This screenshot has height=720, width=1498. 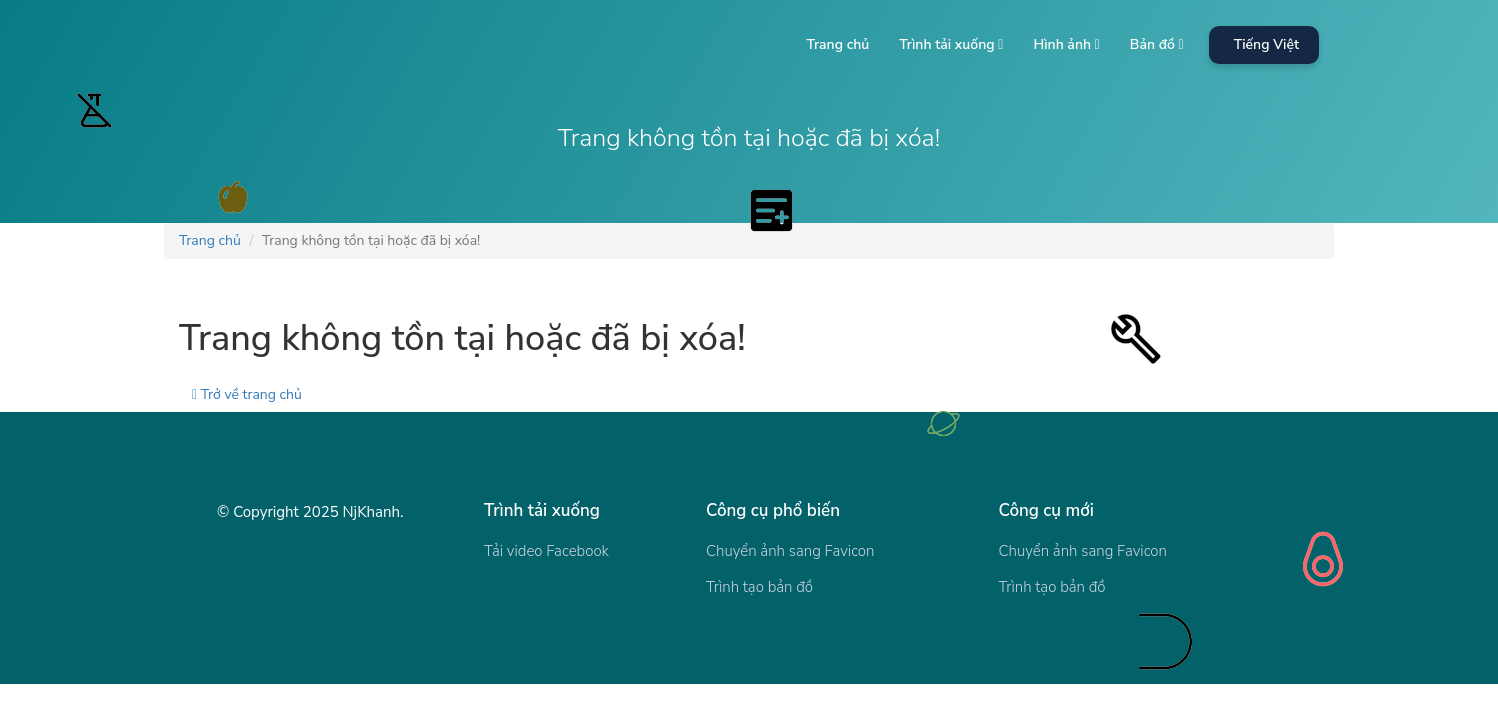 What do you see at coordinates (1136, 339) in the screenshot?
I see `access settings or configuration options` at bounding box center [1136, 339].